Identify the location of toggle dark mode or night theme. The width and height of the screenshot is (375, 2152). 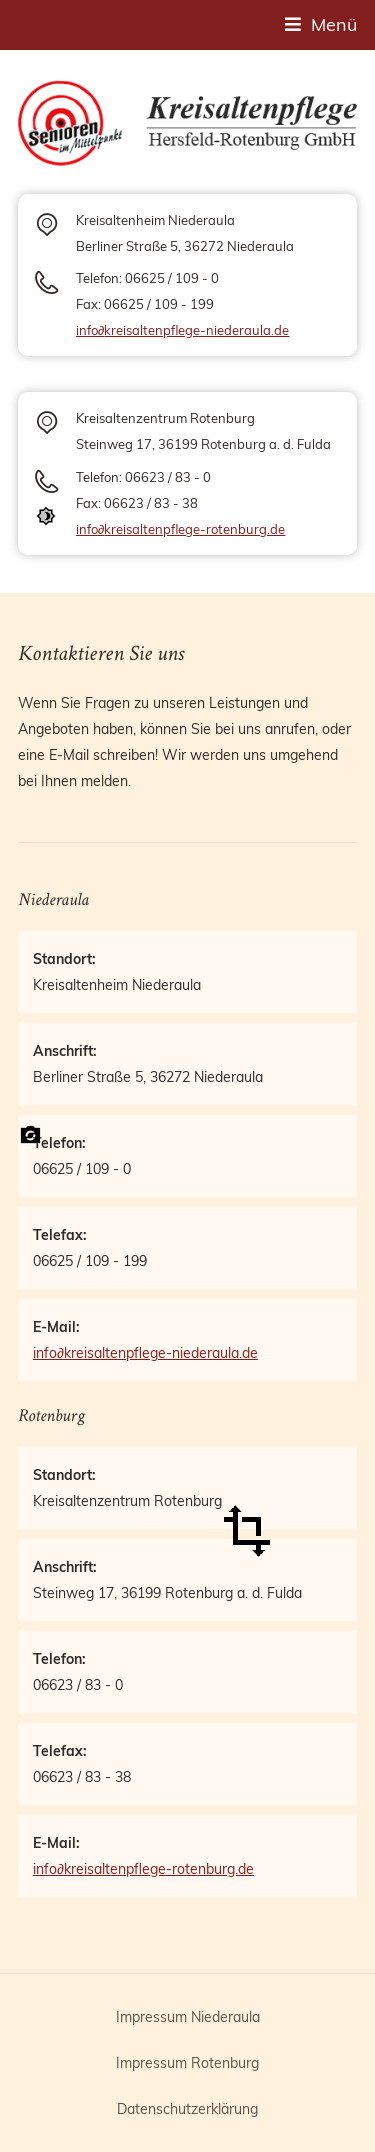
(46, 516).